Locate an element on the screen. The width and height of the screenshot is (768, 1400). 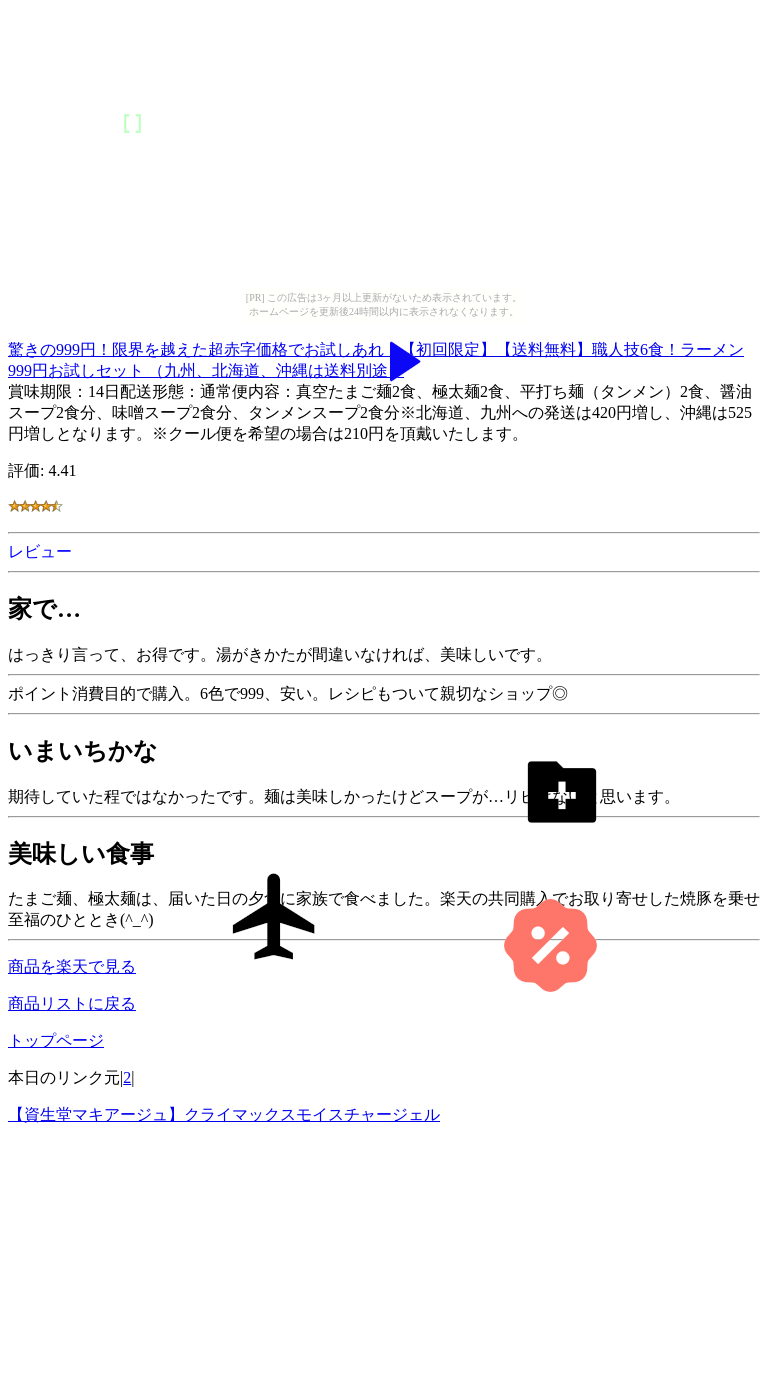
enable airplane mode is located at coordinates (271, 916).